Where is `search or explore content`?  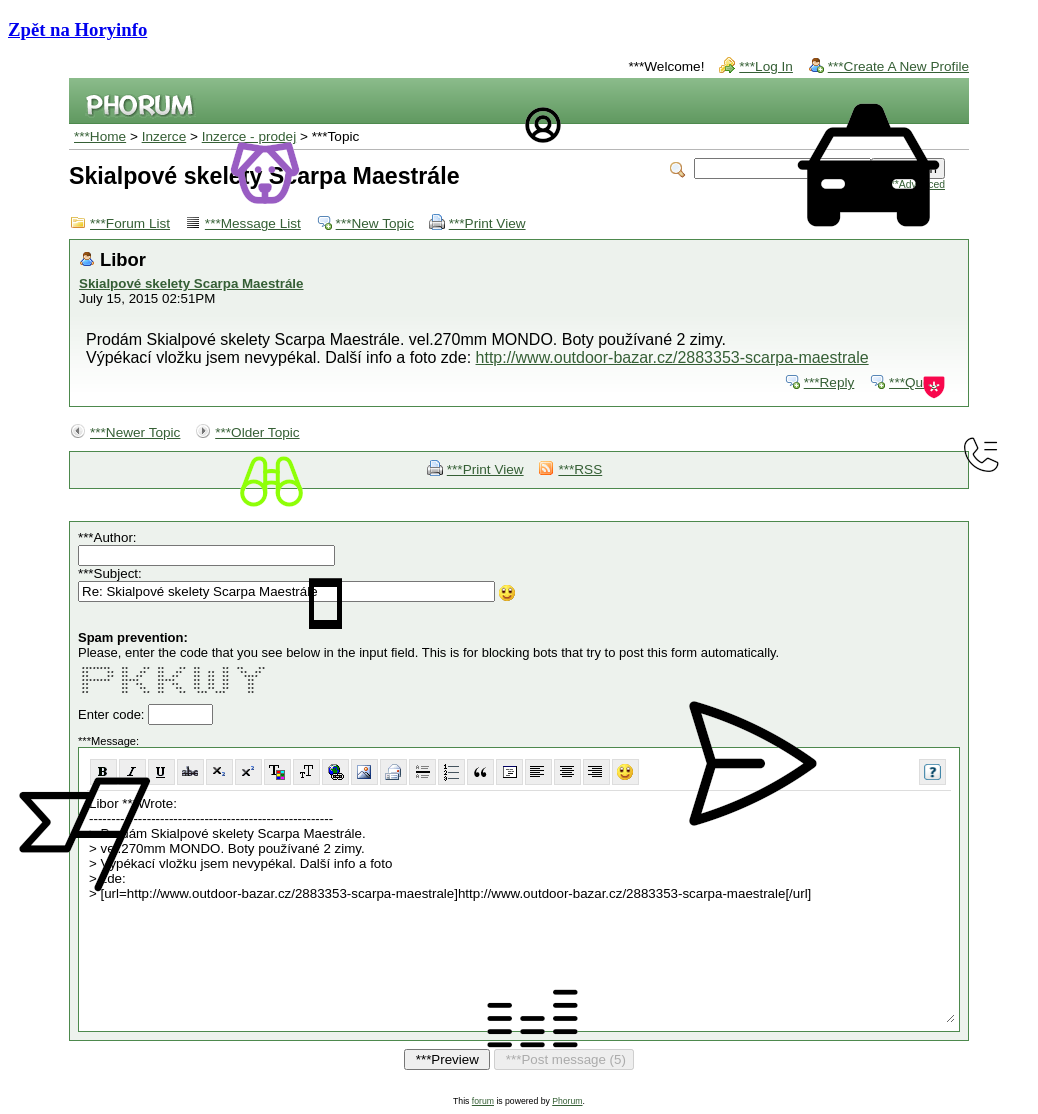 search or explore content is located at coordinates (271, 481).